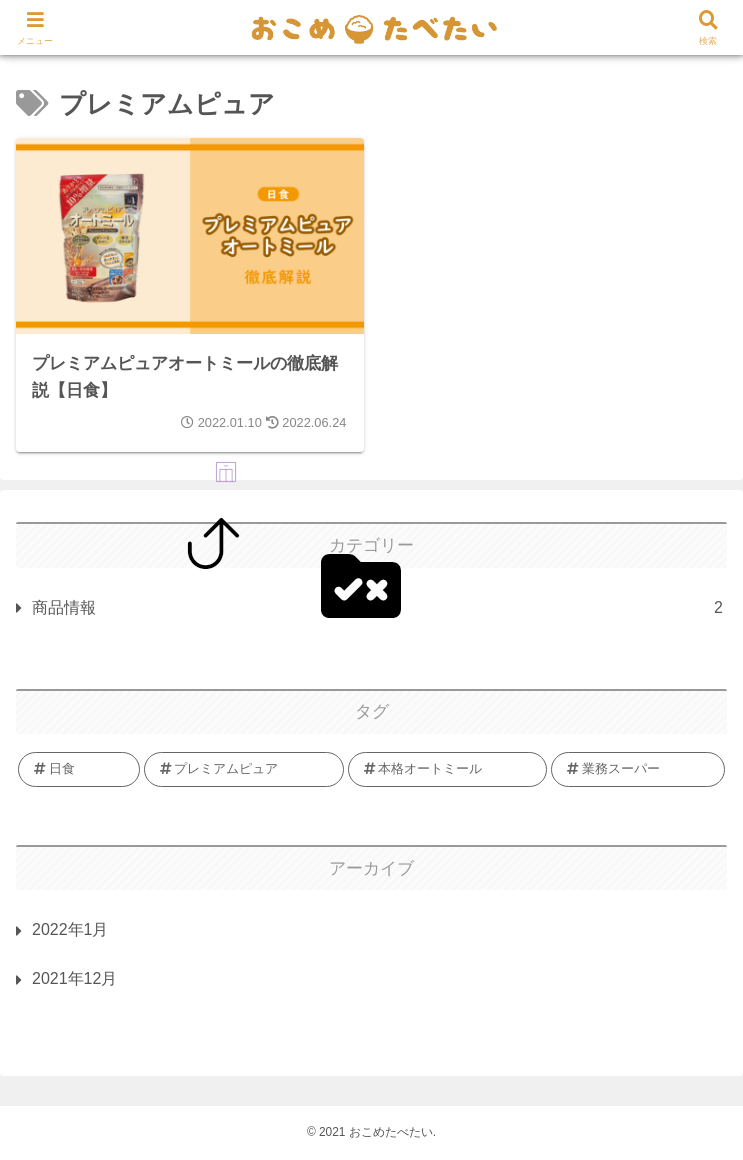 This screenshot has height=1160, width=743. I want to click on indicates elevator access nearby, so click(226, 472).